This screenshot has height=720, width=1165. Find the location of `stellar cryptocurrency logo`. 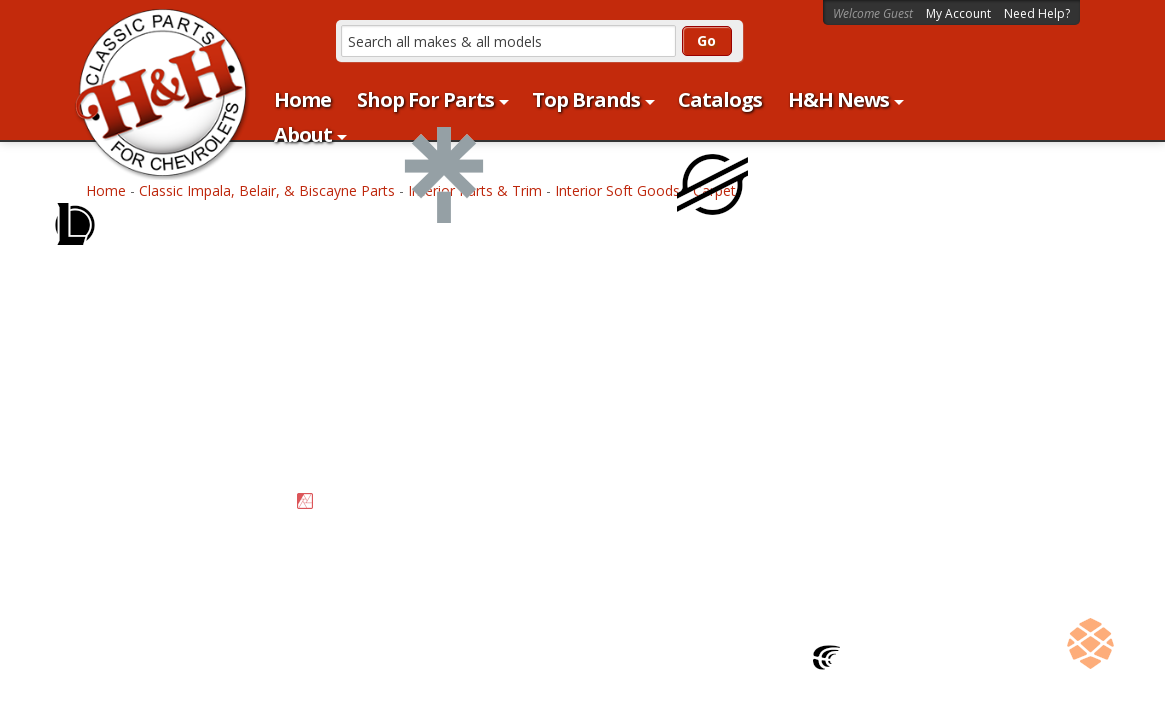

stellar cryptocurrency logo is located at coordinates (712, 184).